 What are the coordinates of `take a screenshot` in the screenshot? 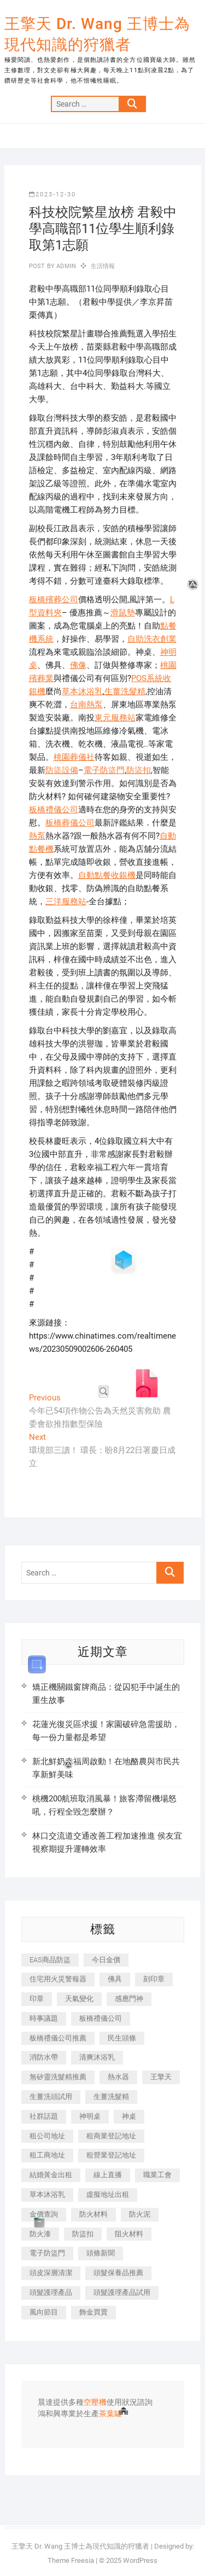 It's located at (37, 1664).